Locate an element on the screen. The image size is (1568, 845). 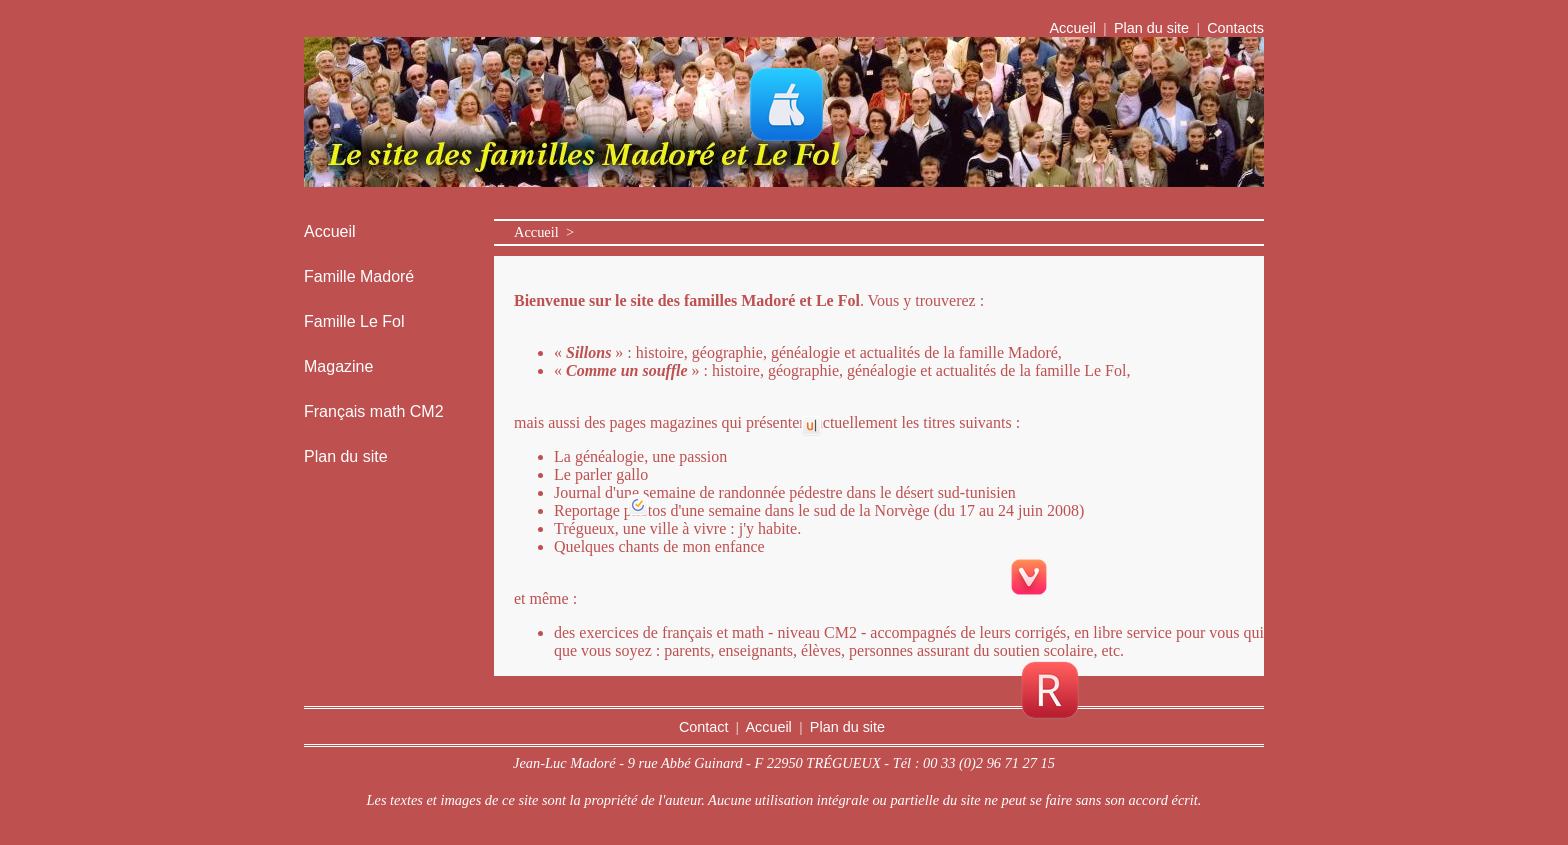
open uberwriter text editor app is located at coordinates (811, 425).